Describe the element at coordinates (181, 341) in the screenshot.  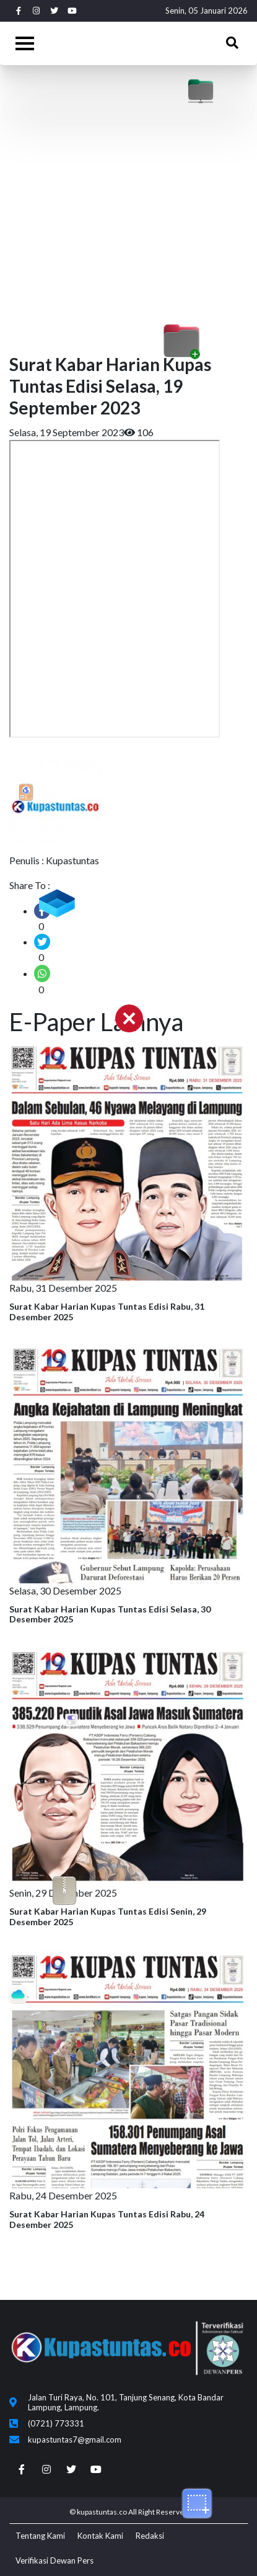
I see `create a new folder` at that location.